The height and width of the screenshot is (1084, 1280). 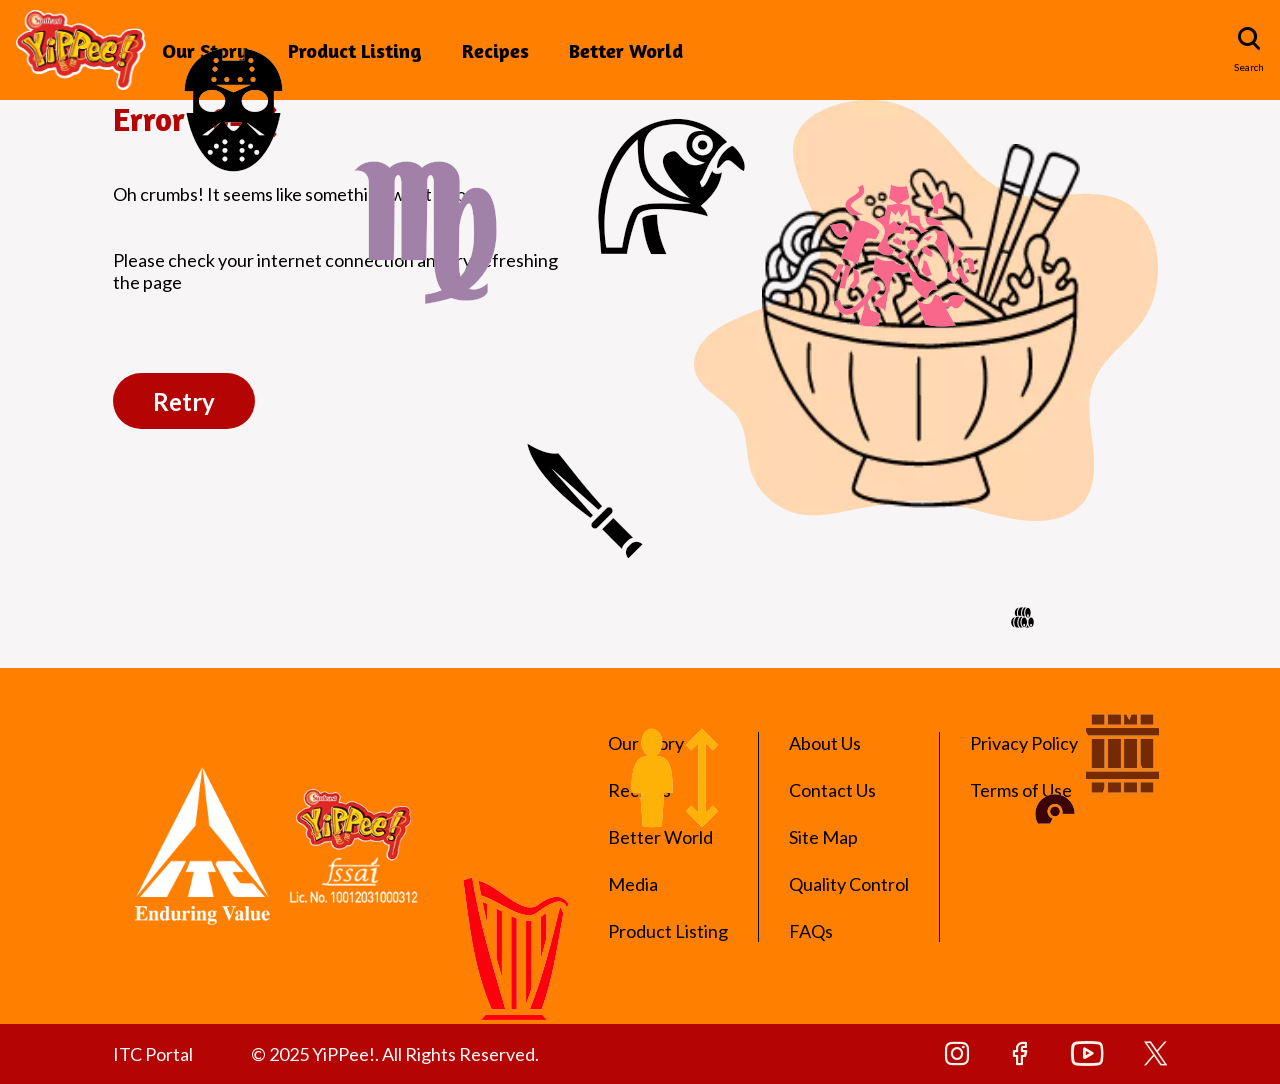 I want to click on indicates virgo zodiac sign, so click(x=426, y=233).